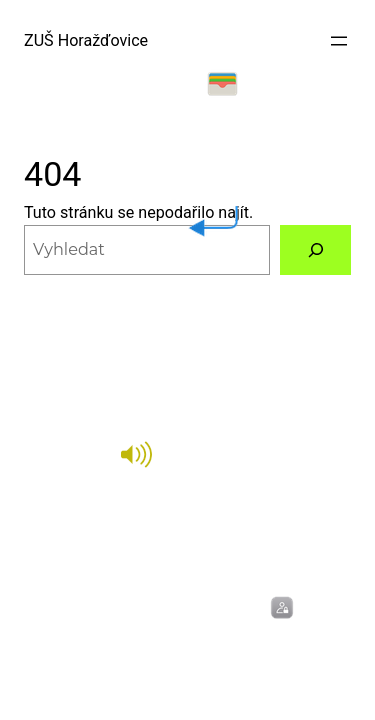  What do you see at coordinates (212, 217) in the screenshot?
I see `reply to this email` at bounding box center [212, 217].